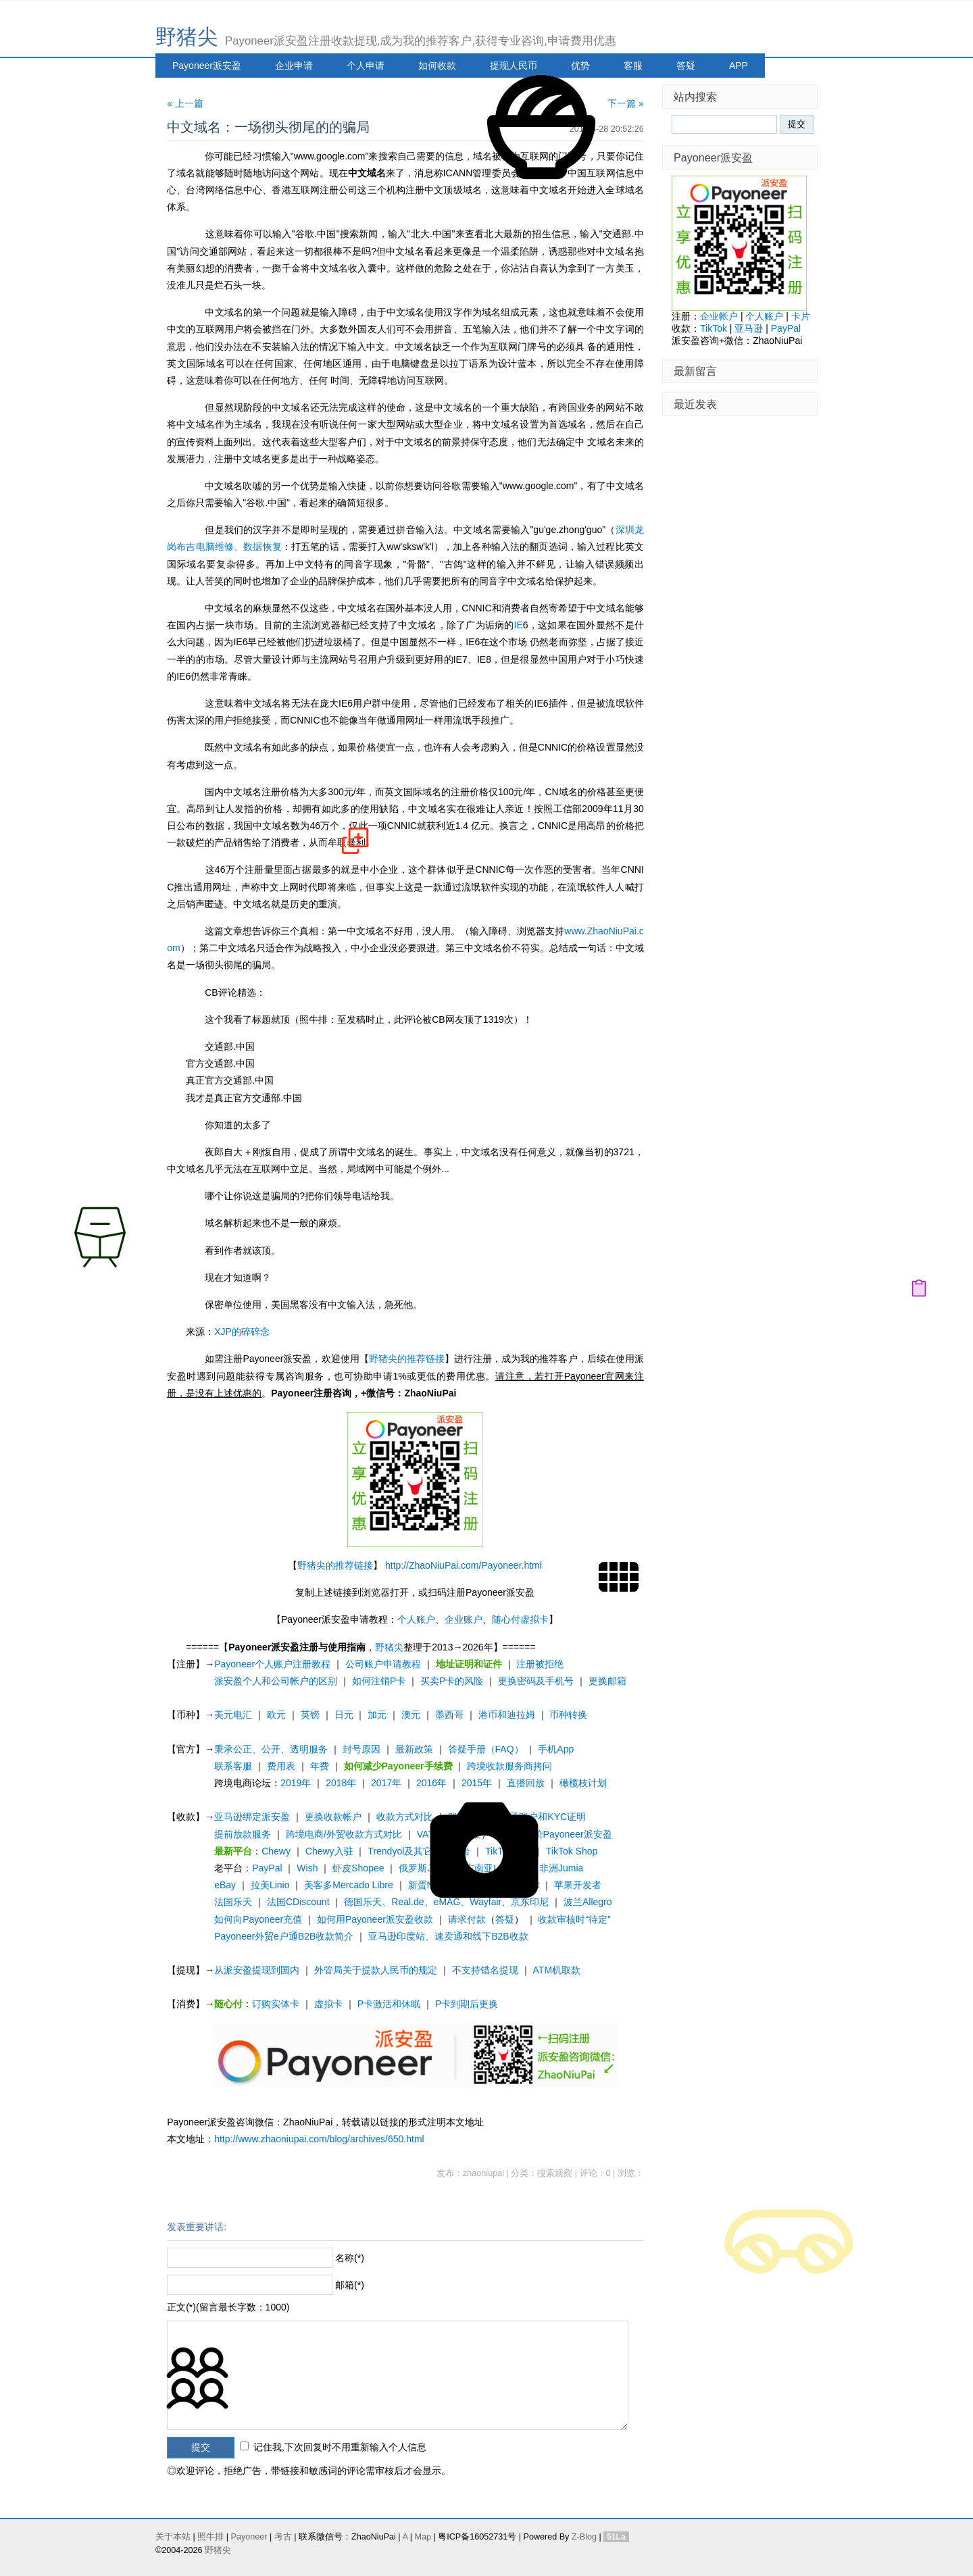 The image size is (973, 2576). Describe the element at coordinates (355, 840) in the screenshot. I see `duplicate or copy this item` at that location.